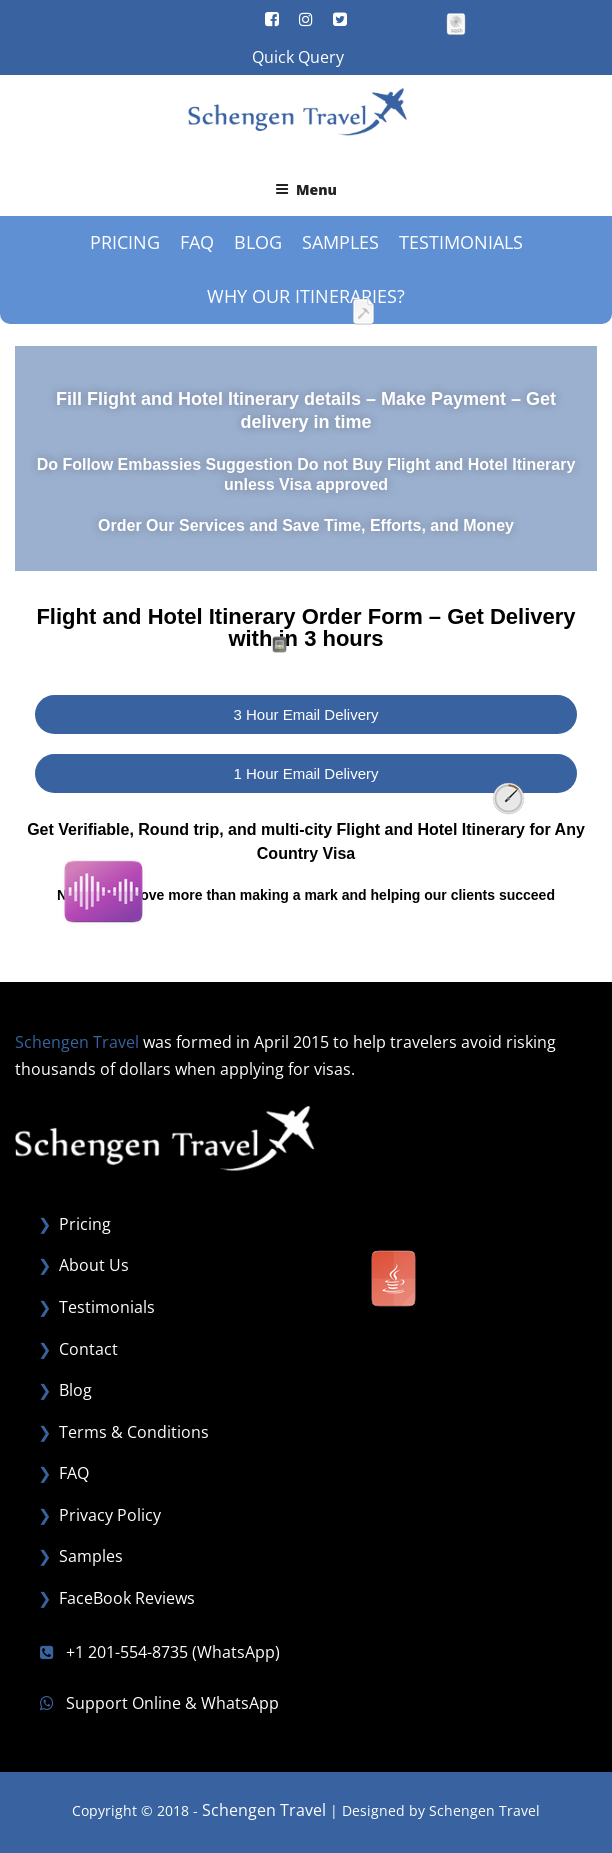 The width and height of the screenshot is (612, 1853). Describe the element at coordinates (279, 644) in the screenshot. I see `sega master system ROM file` at that location.